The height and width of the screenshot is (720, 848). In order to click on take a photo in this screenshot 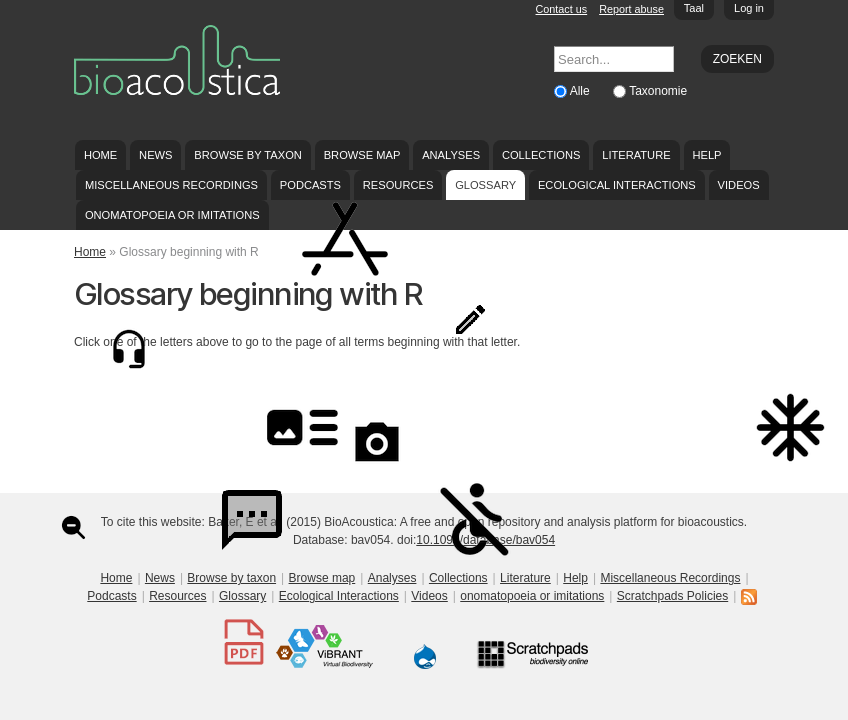, I will do `click(377, 444)`.